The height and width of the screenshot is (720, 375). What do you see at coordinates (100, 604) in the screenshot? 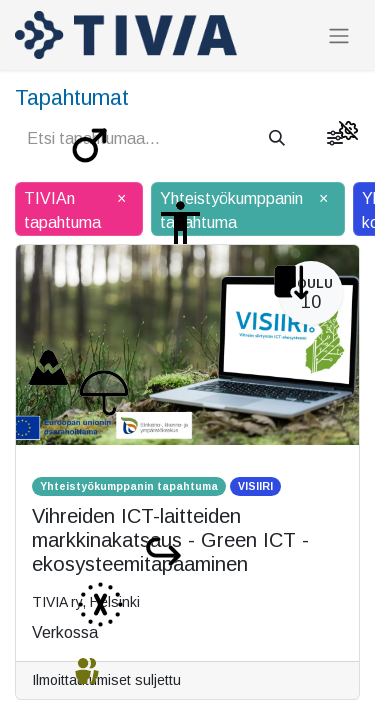
I see `pending or processing cancellation` at bounding box center [100, 604].